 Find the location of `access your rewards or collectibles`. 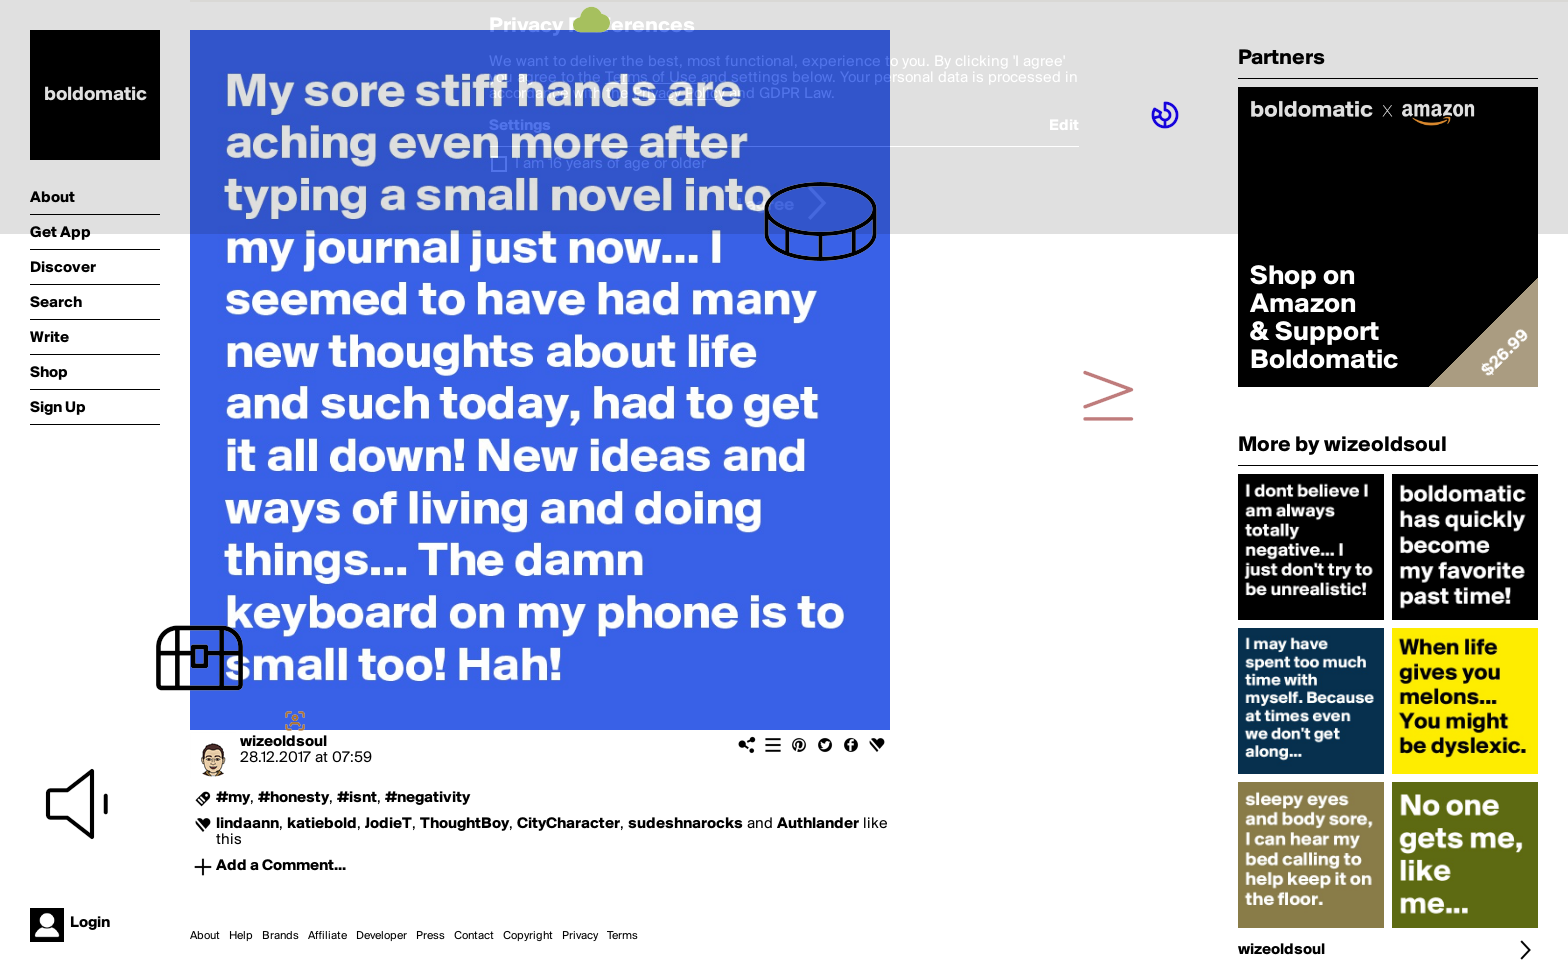

access your rewards or collectibles is located at coordinates (199, 659).